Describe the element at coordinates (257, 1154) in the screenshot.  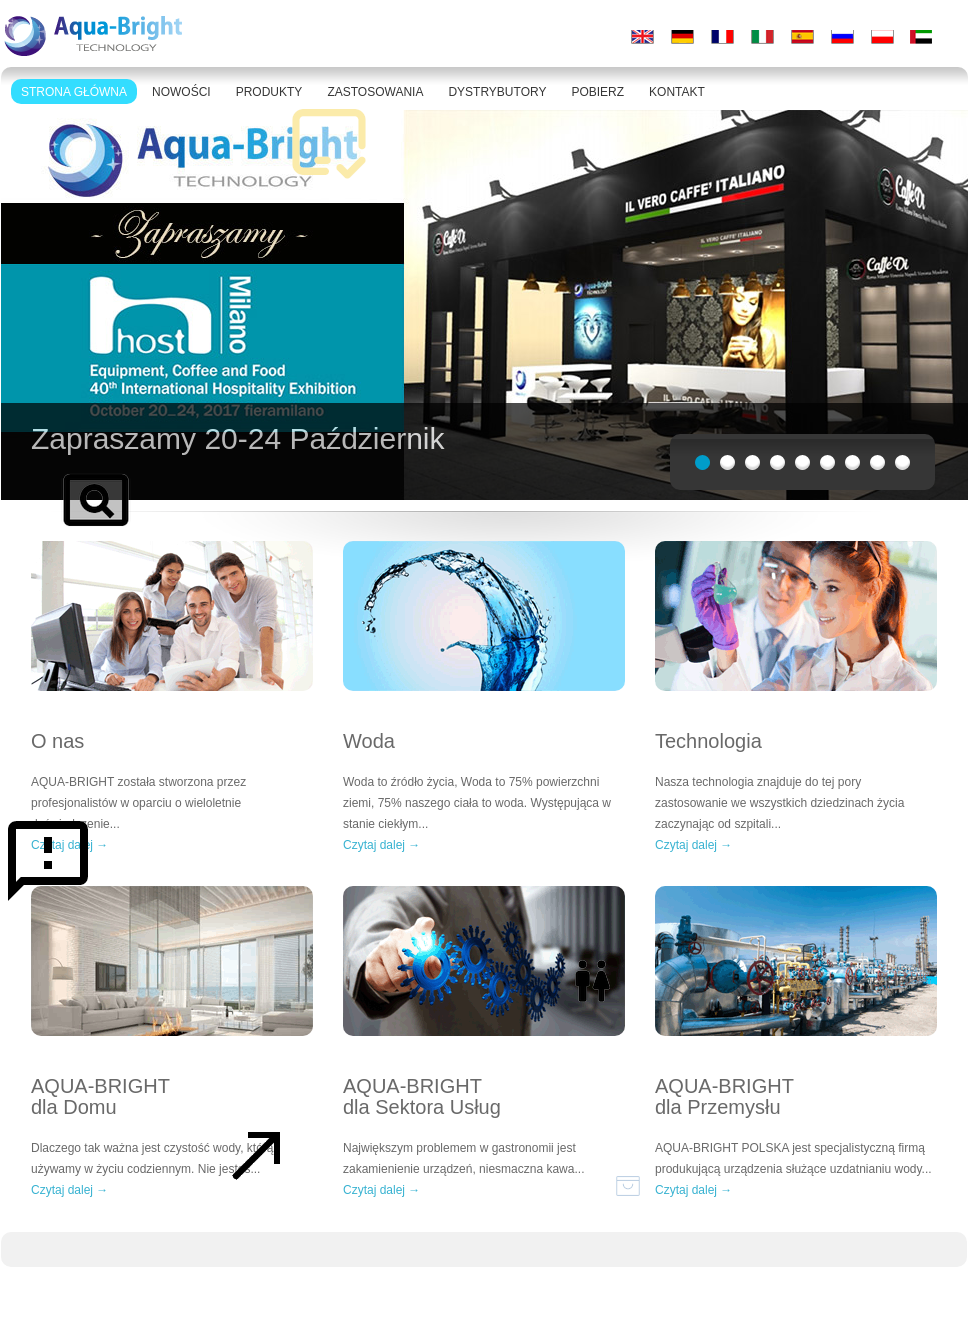
I see `navigate to external link` at that location.